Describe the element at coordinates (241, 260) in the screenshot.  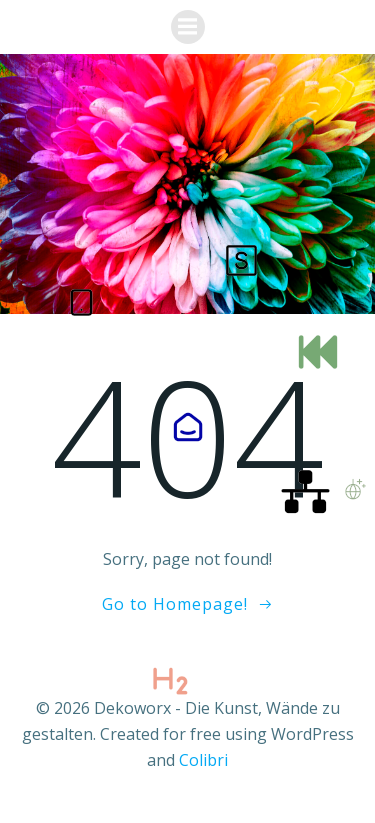
I see `link to Stripe payment services` at that location.